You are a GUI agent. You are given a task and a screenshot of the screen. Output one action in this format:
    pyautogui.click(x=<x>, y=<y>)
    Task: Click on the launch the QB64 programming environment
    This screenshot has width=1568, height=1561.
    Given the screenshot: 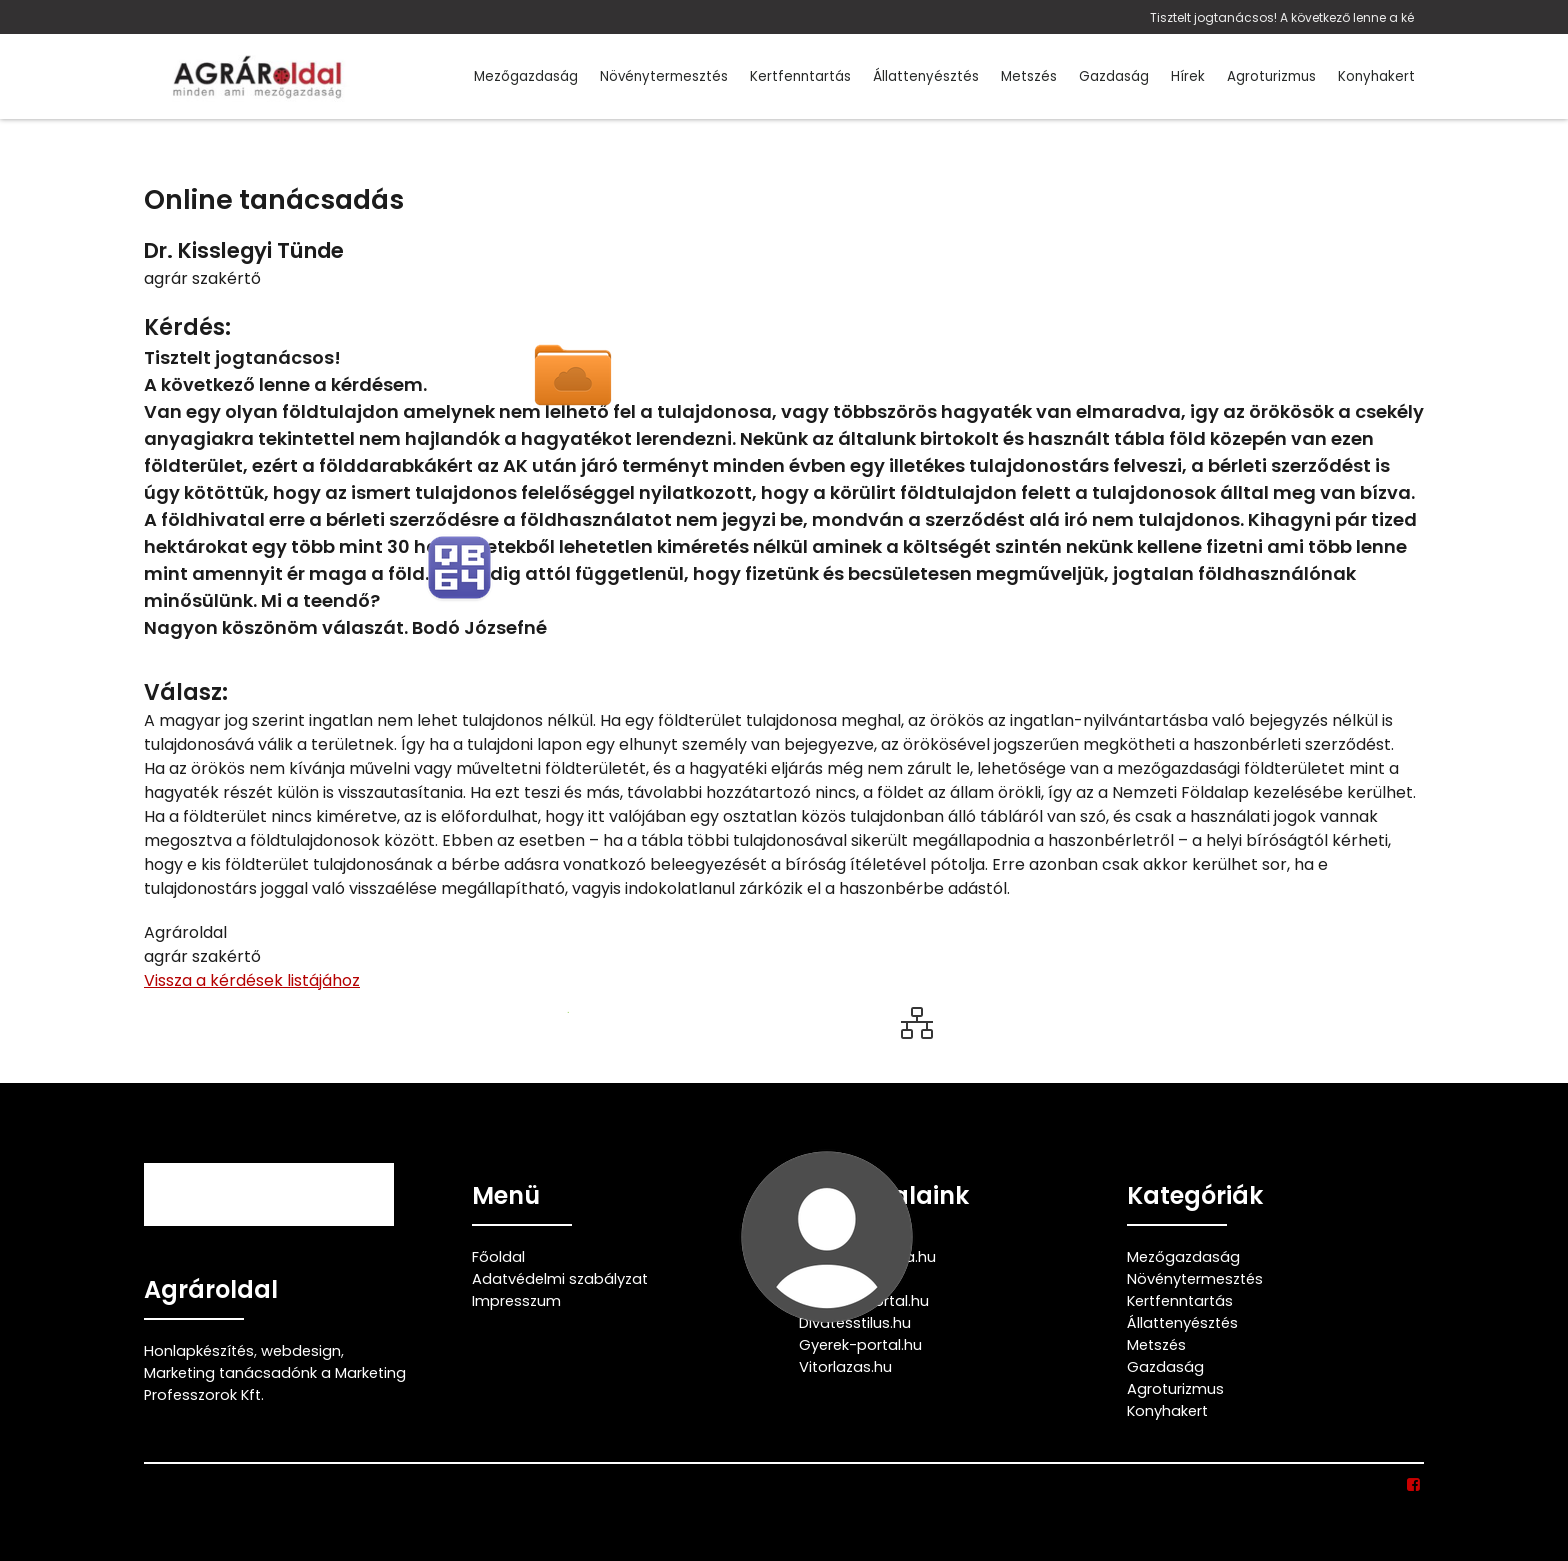 What is the action you would take?
    pyautogui.click(x=459, y=567)
    